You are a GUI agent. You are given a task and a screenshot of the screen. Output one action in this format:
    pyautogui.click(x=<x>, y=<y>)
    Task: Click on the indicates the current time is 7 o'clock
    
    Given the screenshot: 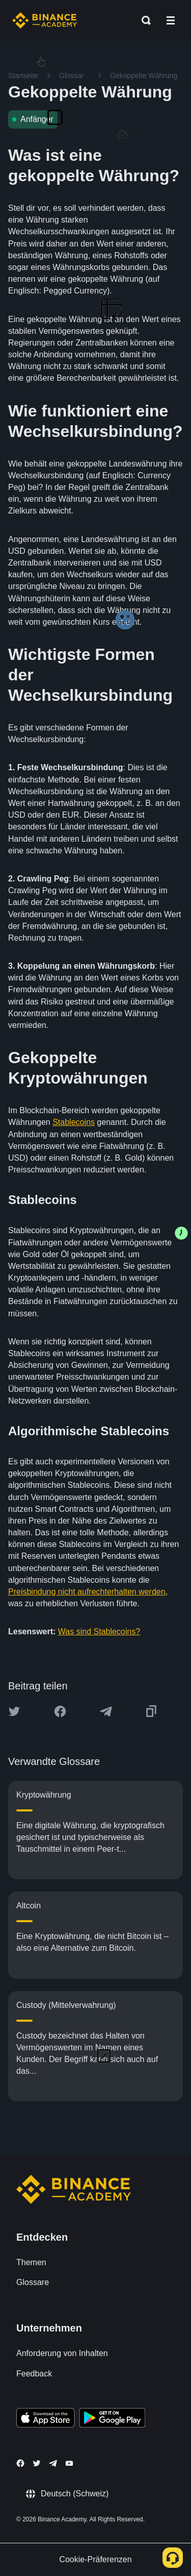 What is the action you would take?
    pyautogui.click(x=181, y=1233)
    